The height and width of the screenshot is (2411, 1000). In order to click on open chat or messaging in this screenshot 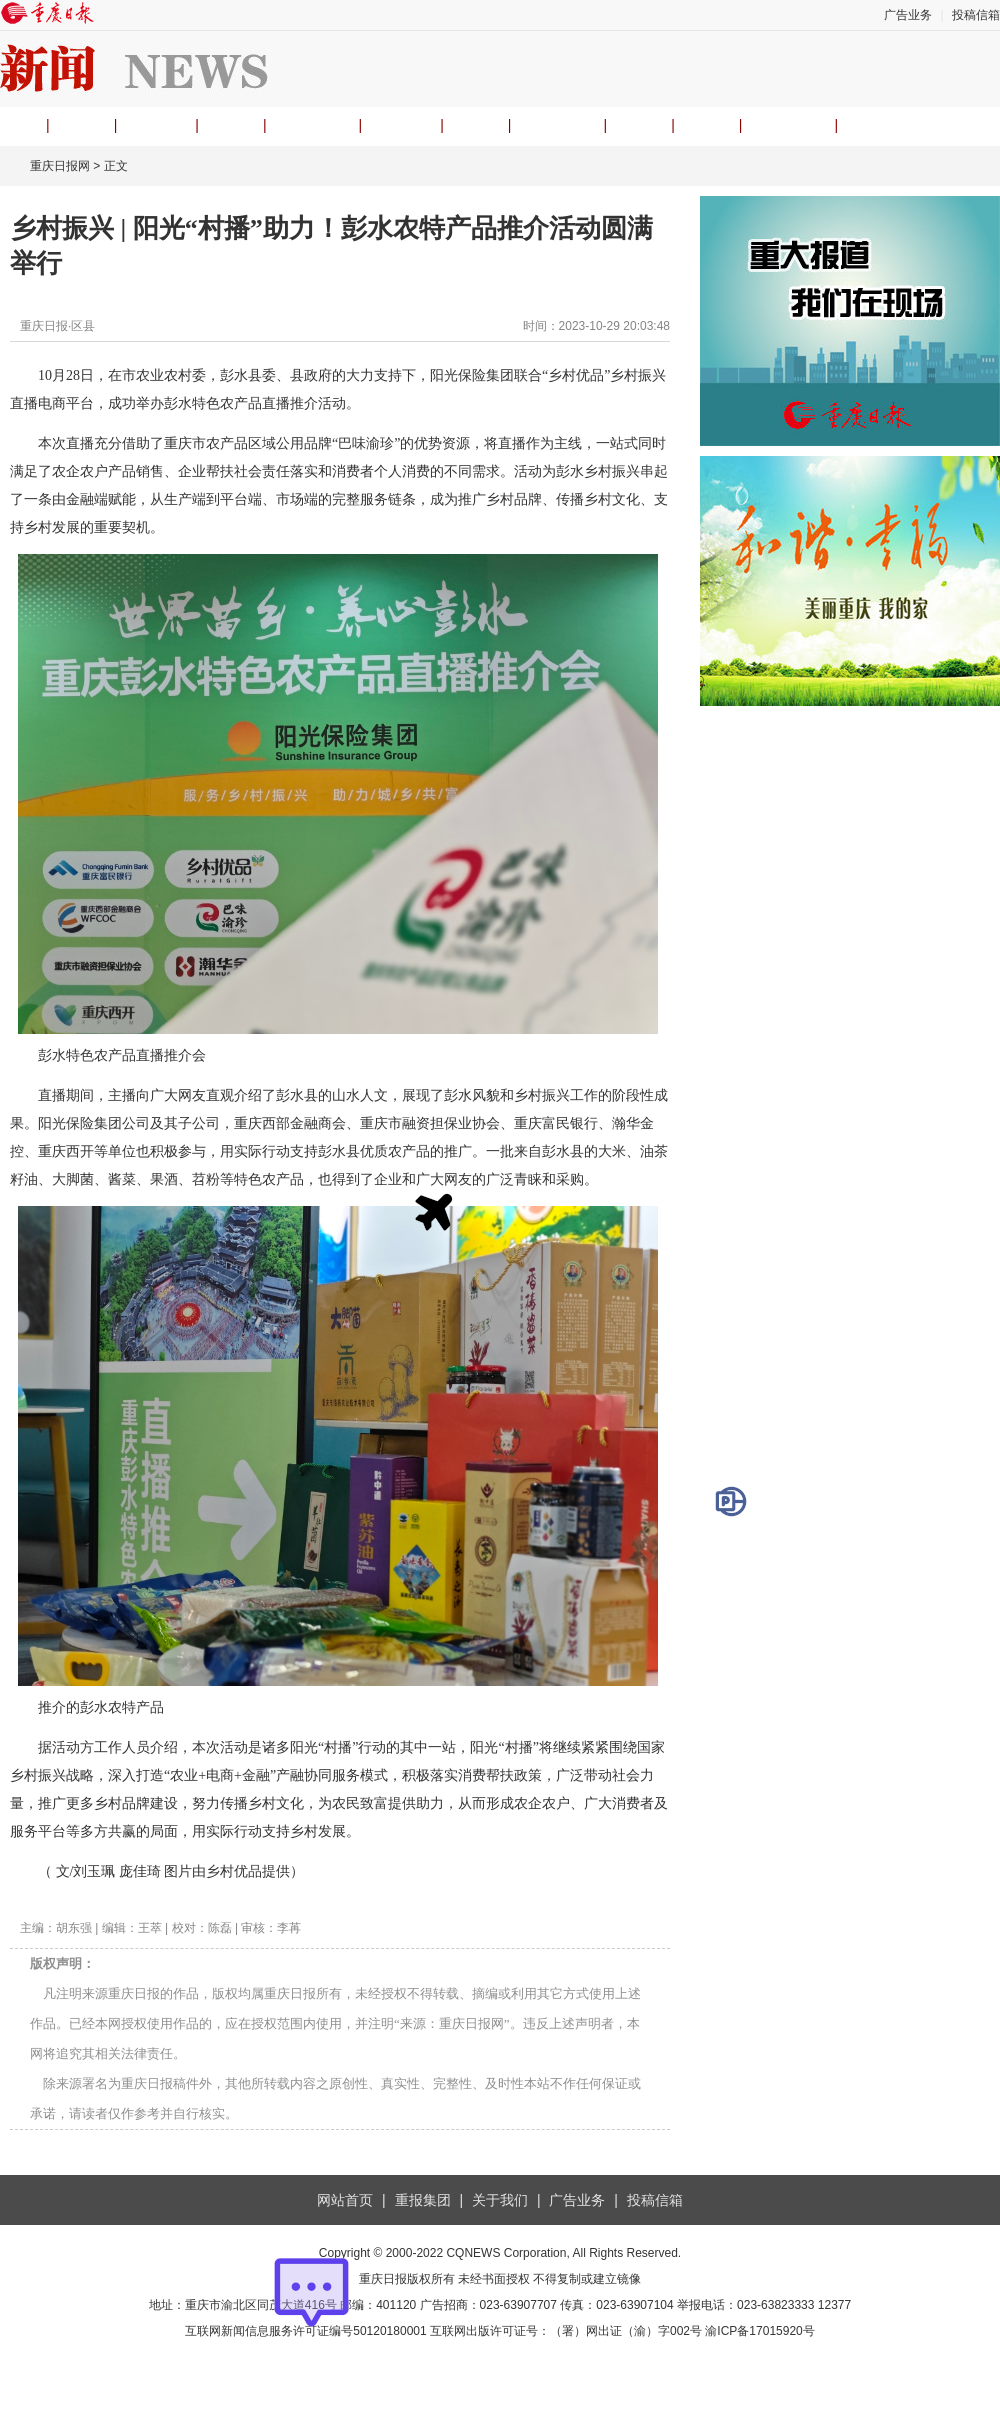, I will do `click(311, 2289)`.